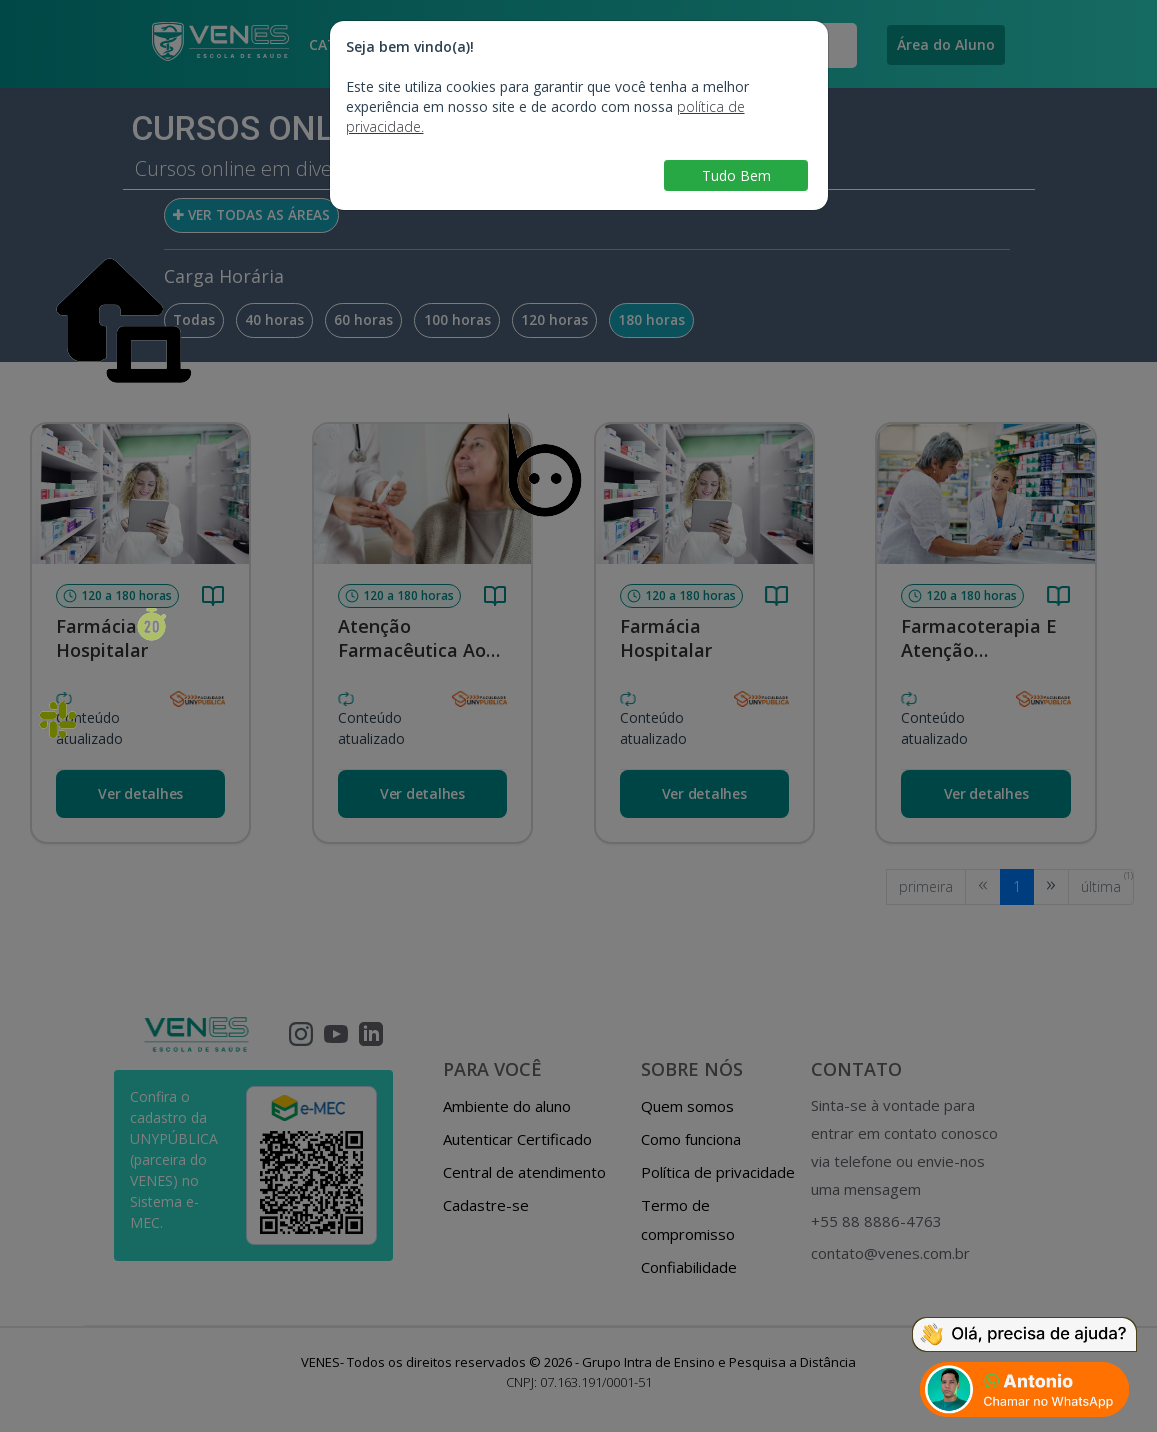  Describe the element at coordinates (124, 319) in the screenshot. I see `work from home or remote work mode` at that location.